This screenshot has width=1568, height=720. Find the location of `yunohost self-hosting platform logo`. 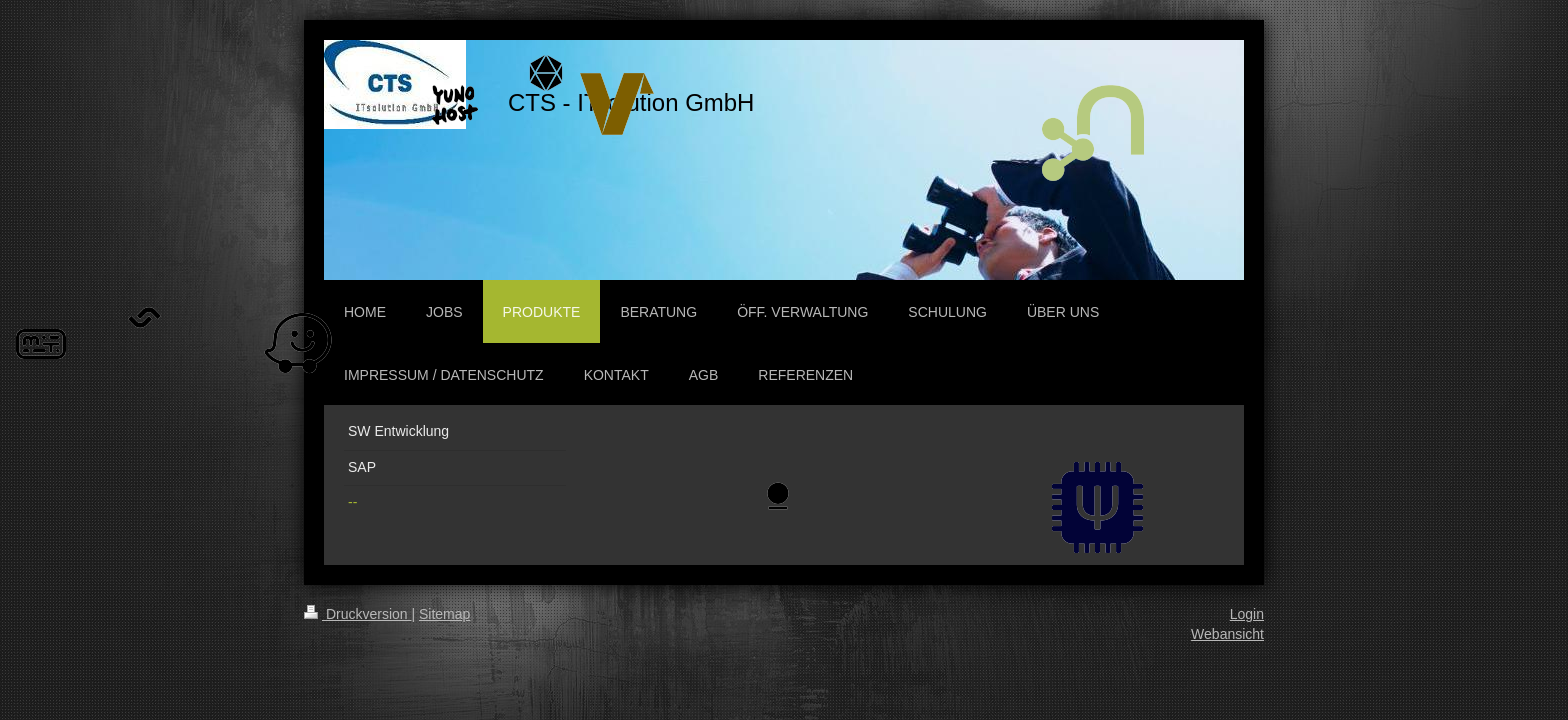

yunohost self-hosting platform logo is located at coordinates (455, 105).